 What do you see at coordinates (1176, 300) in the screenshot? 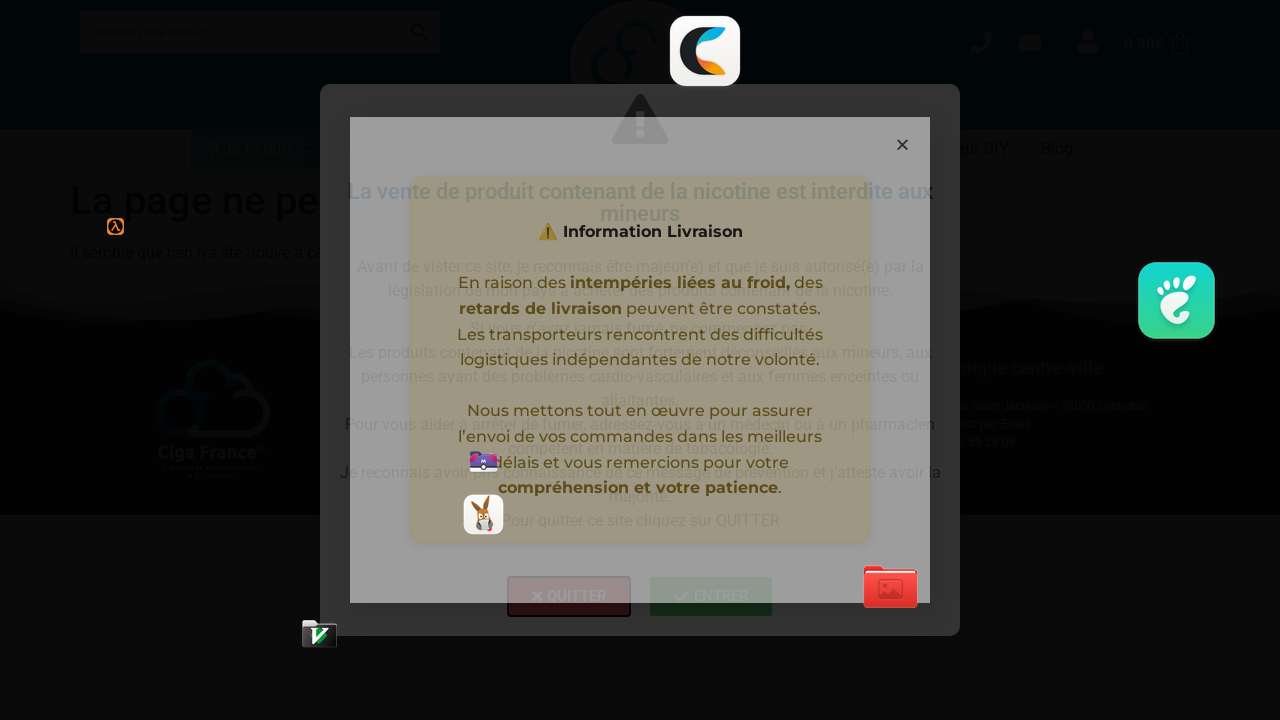
I see `launch gnome desktop environment` at bounding box center [1176, 300].